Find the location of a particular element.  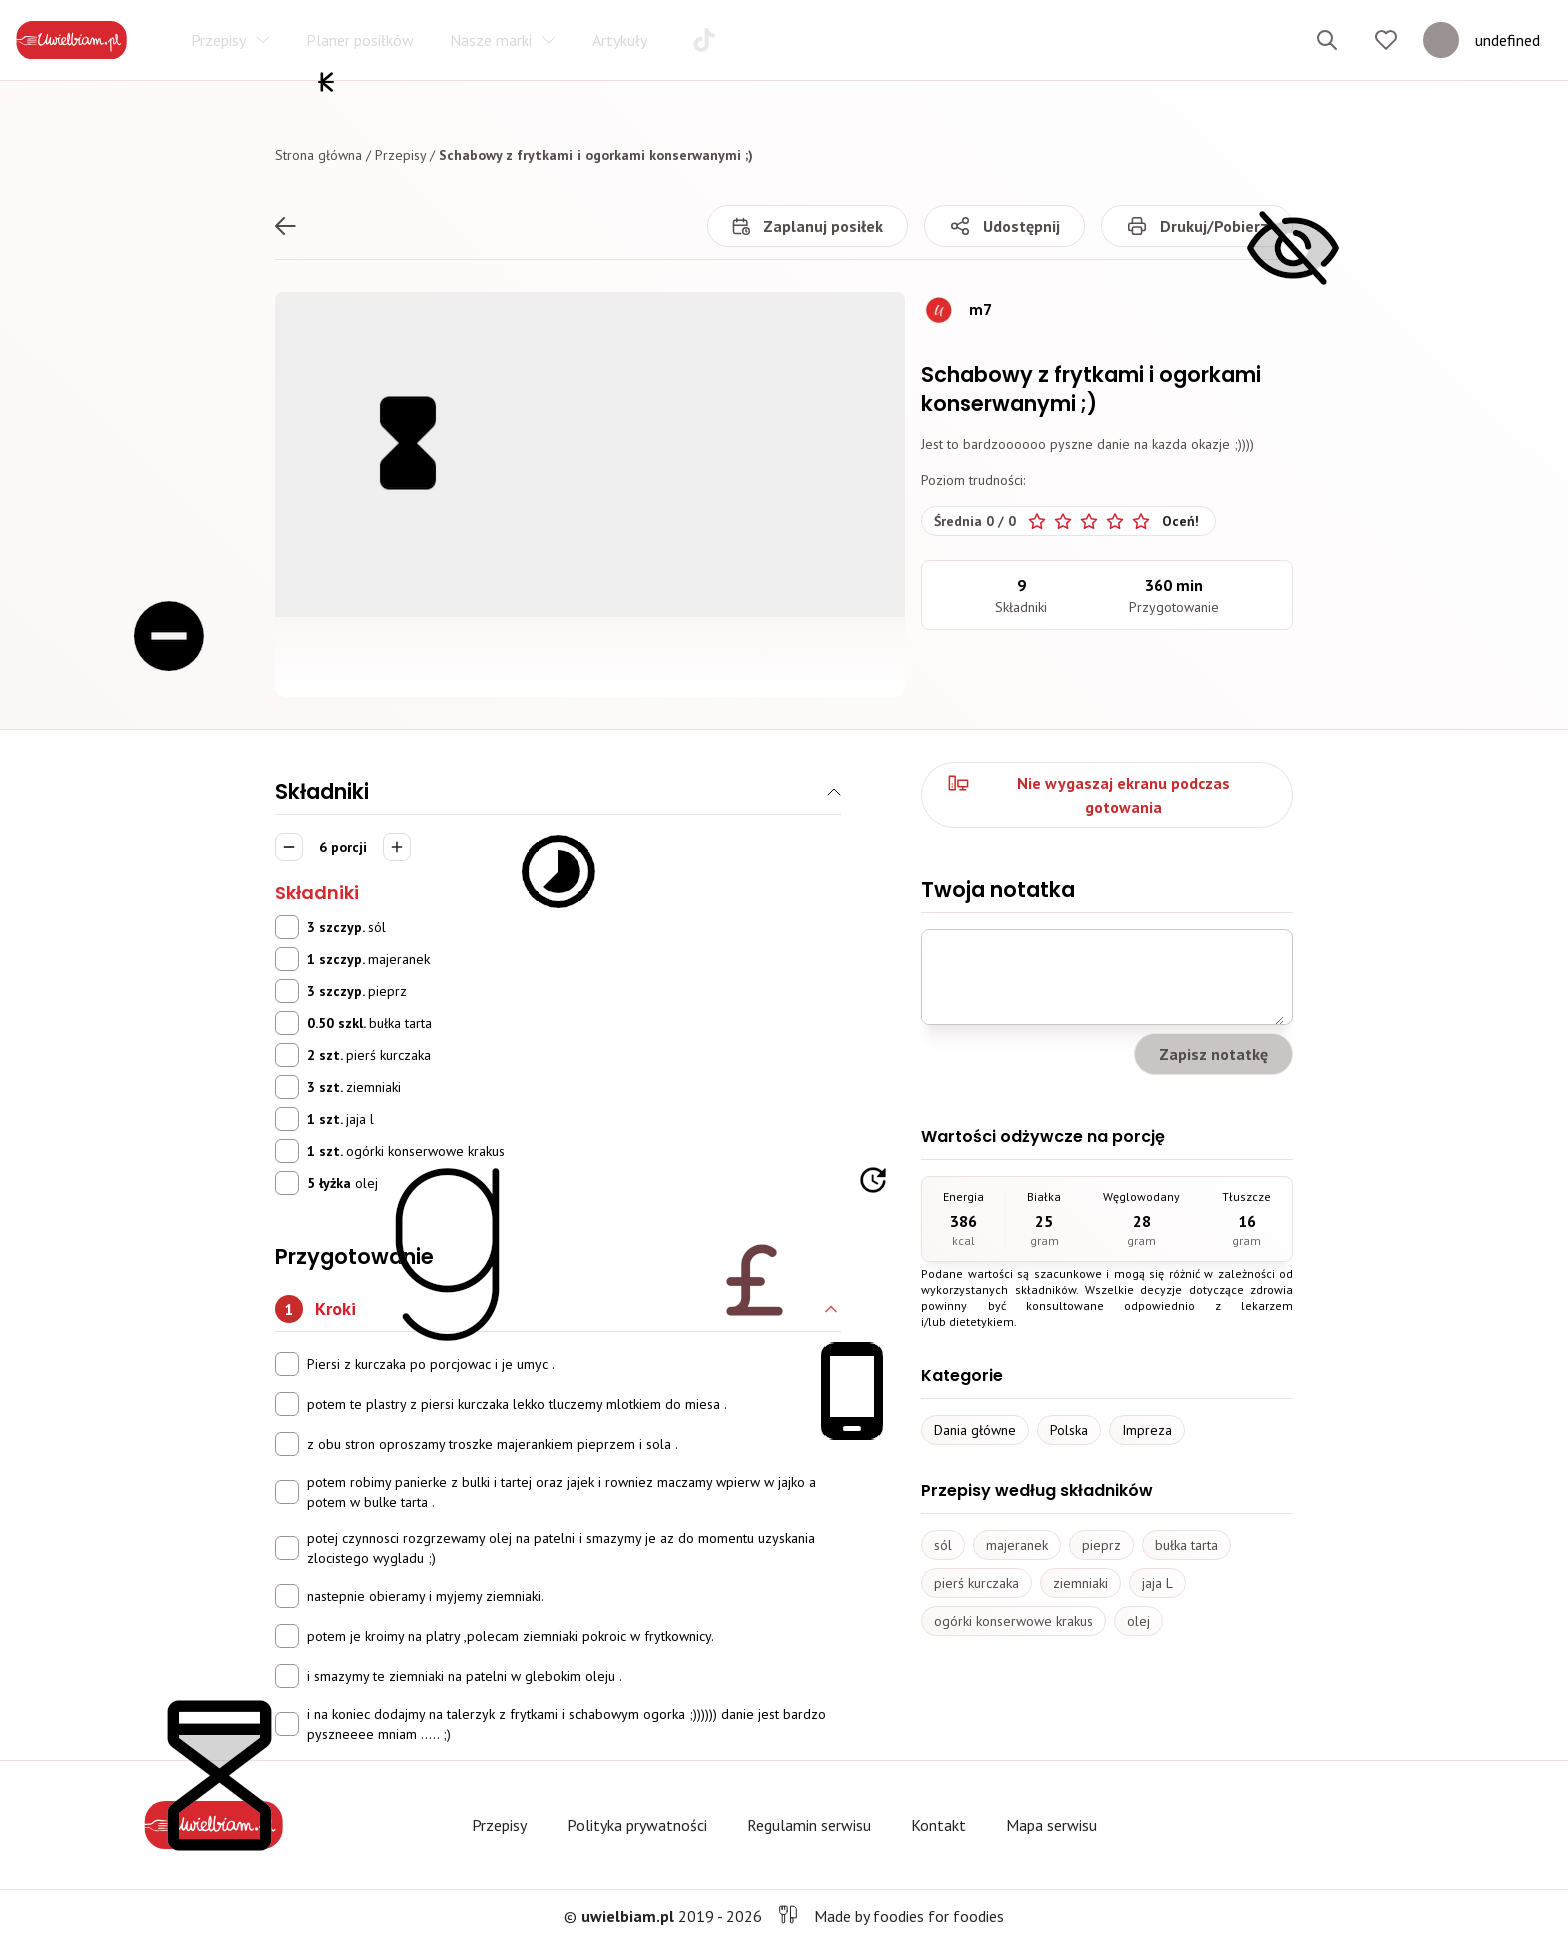

check for updates is located at coordinates (873, 1180).